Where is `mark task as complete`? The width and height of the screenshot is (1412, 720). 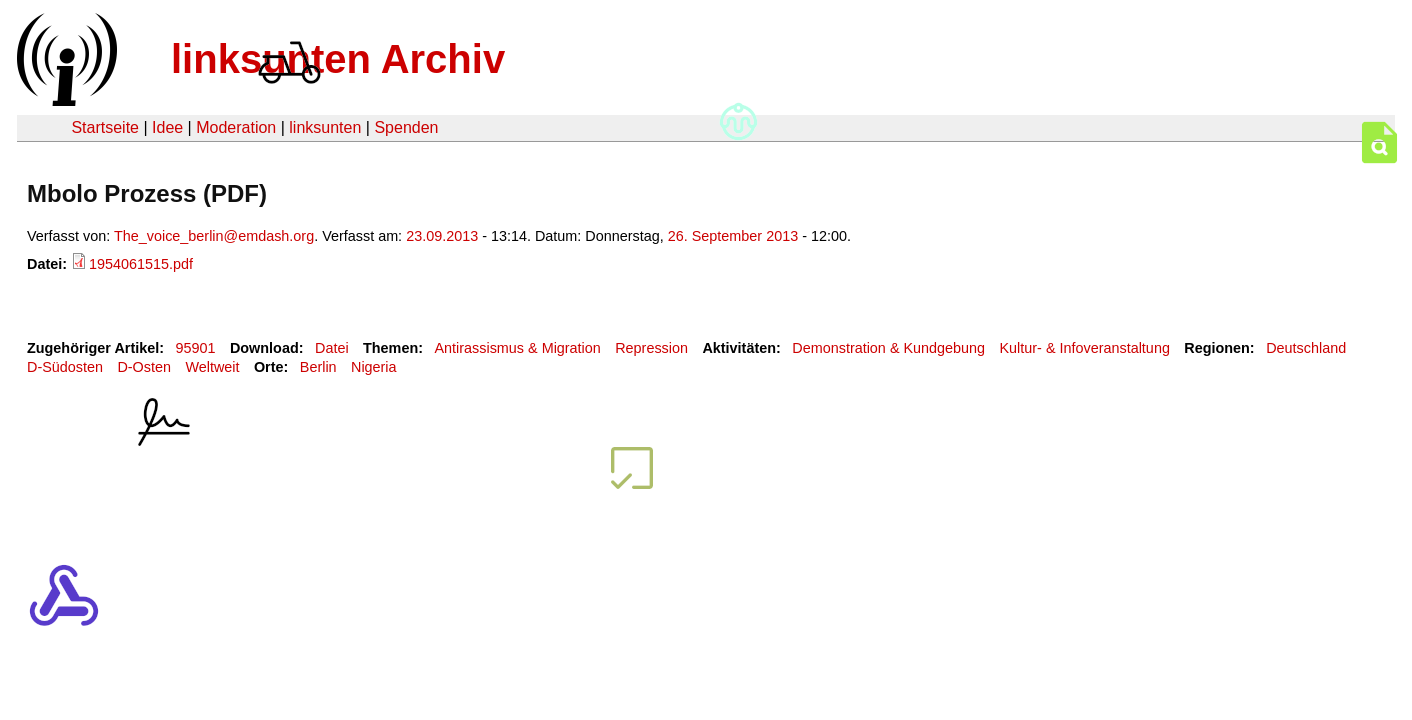
mark task as complete is located at coordinates (632, 468).